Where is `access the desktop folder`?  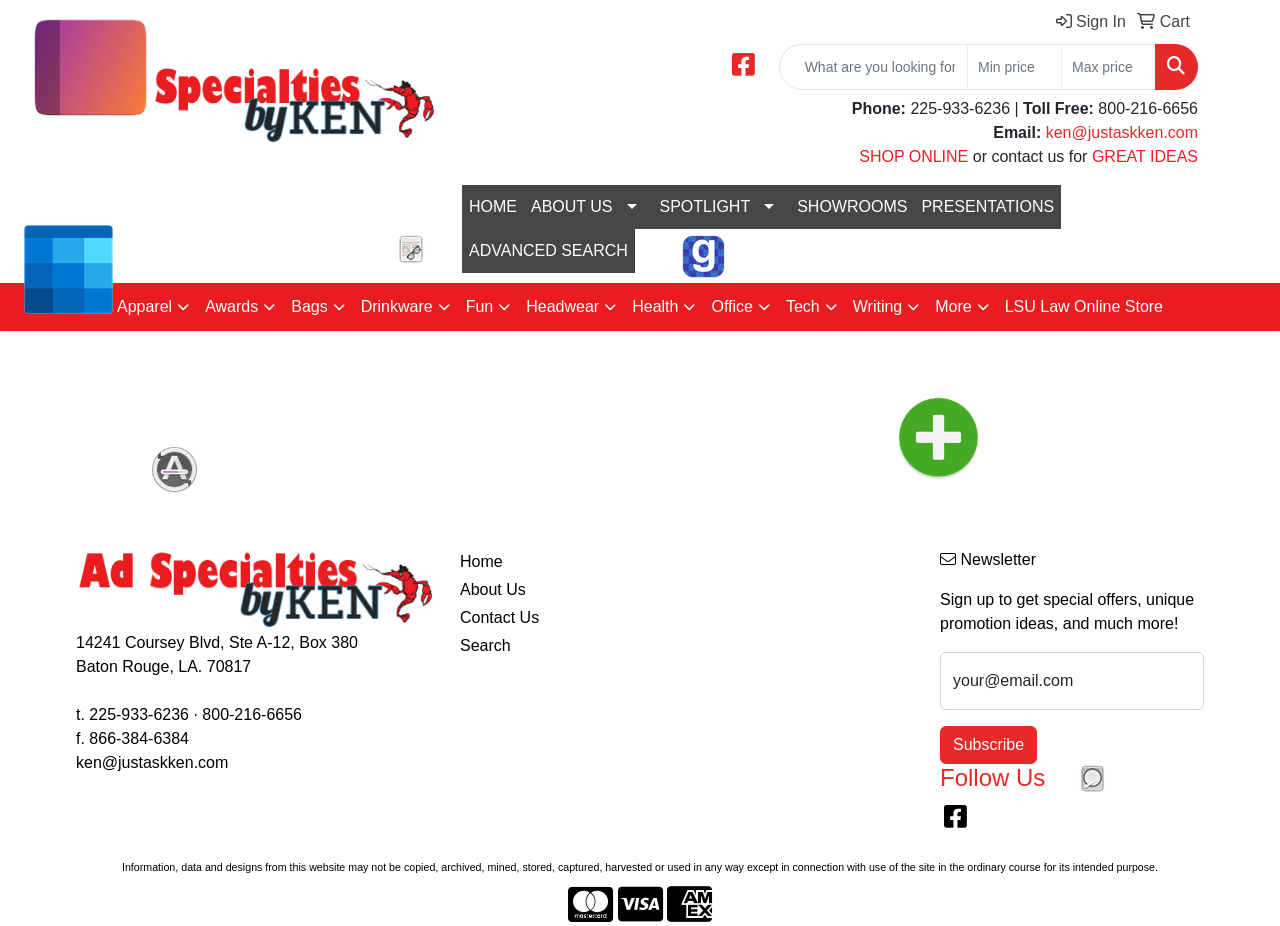 access the desktop folder is located at coordinates (90, 63).